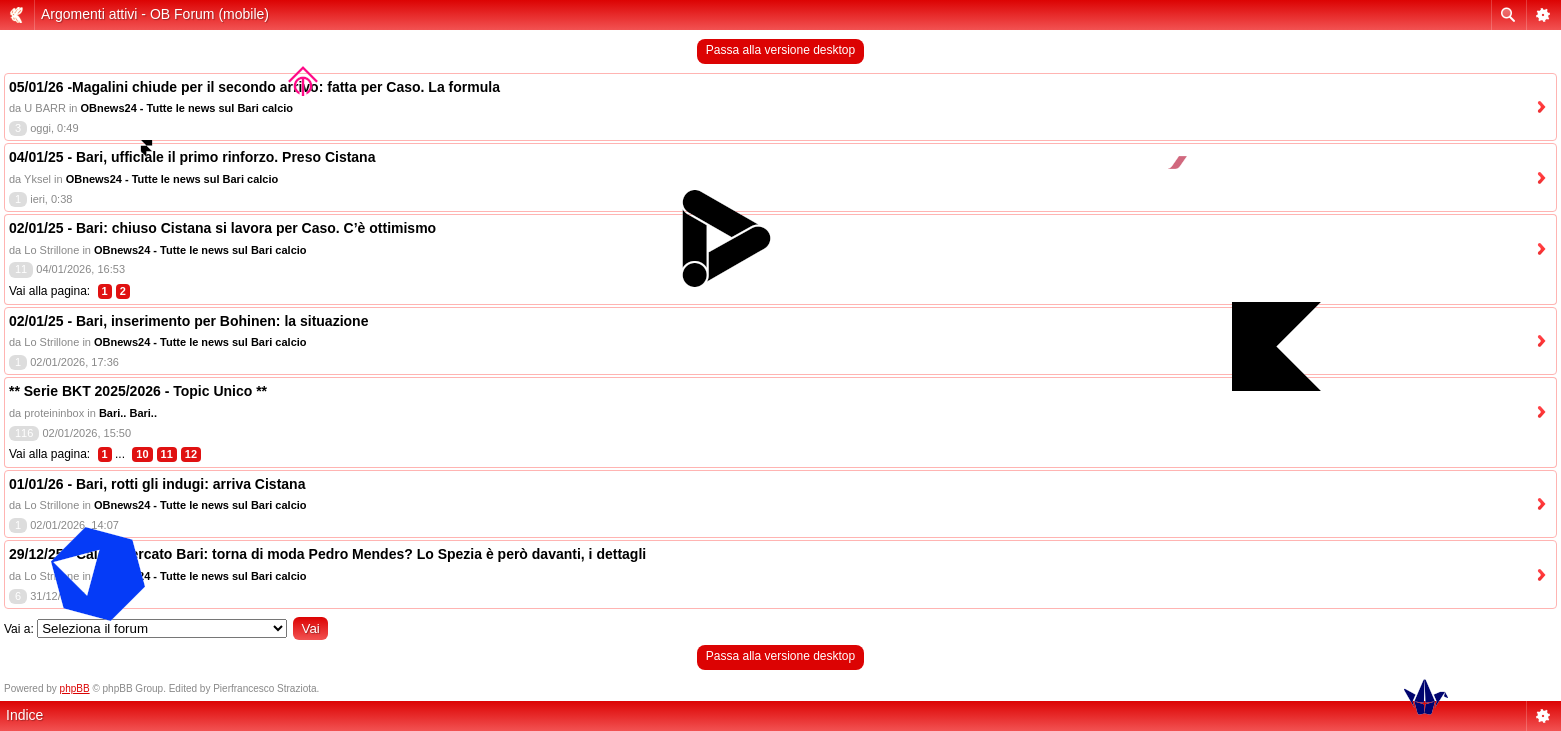  I want to click on open padlet app, so click(1426, 697).